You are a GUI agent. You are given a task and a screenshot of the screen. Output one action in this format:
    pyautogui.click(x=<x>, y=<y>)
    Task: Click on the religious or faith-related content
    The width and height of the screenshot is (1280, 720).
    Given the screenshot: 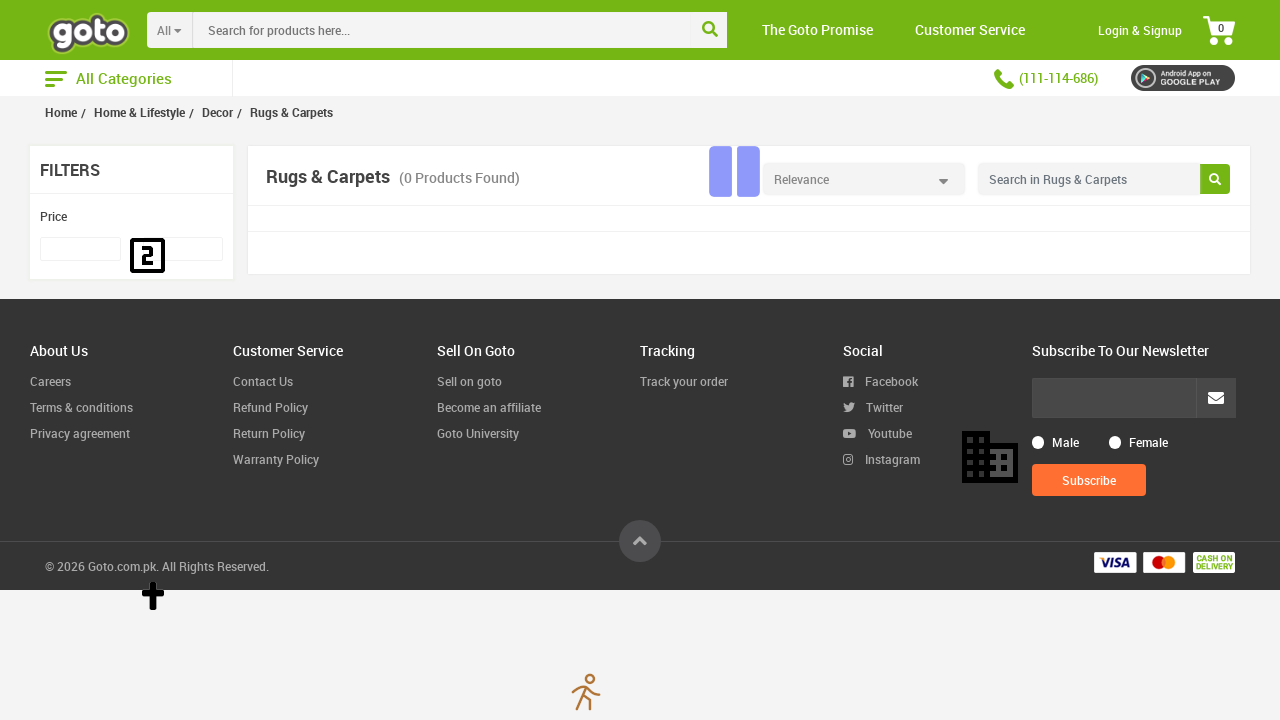 What is the action you would take?
    pyautogui.click(x=153, y=596)
    